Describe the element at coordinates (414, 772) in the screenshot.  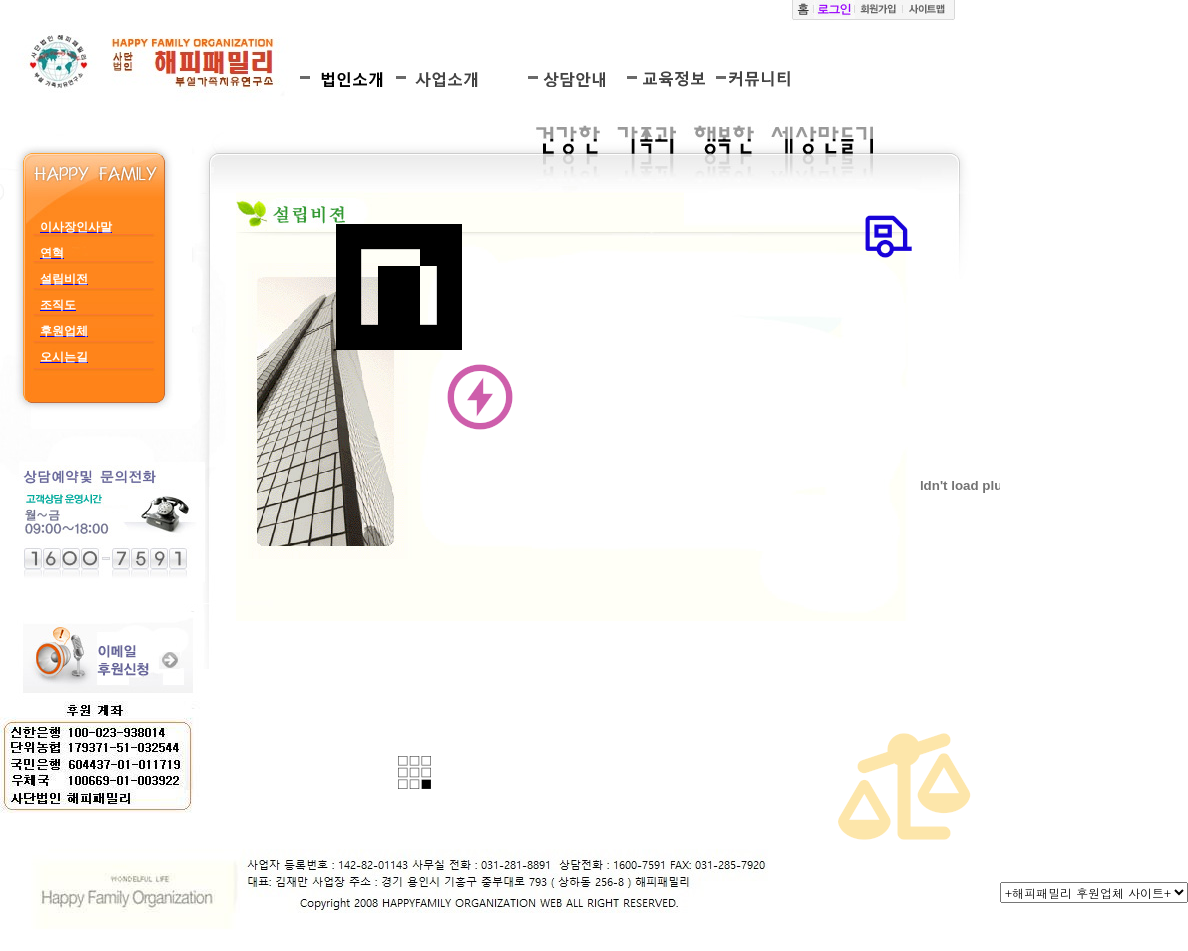
I see `büromöbelexperte brand logo` at that location.